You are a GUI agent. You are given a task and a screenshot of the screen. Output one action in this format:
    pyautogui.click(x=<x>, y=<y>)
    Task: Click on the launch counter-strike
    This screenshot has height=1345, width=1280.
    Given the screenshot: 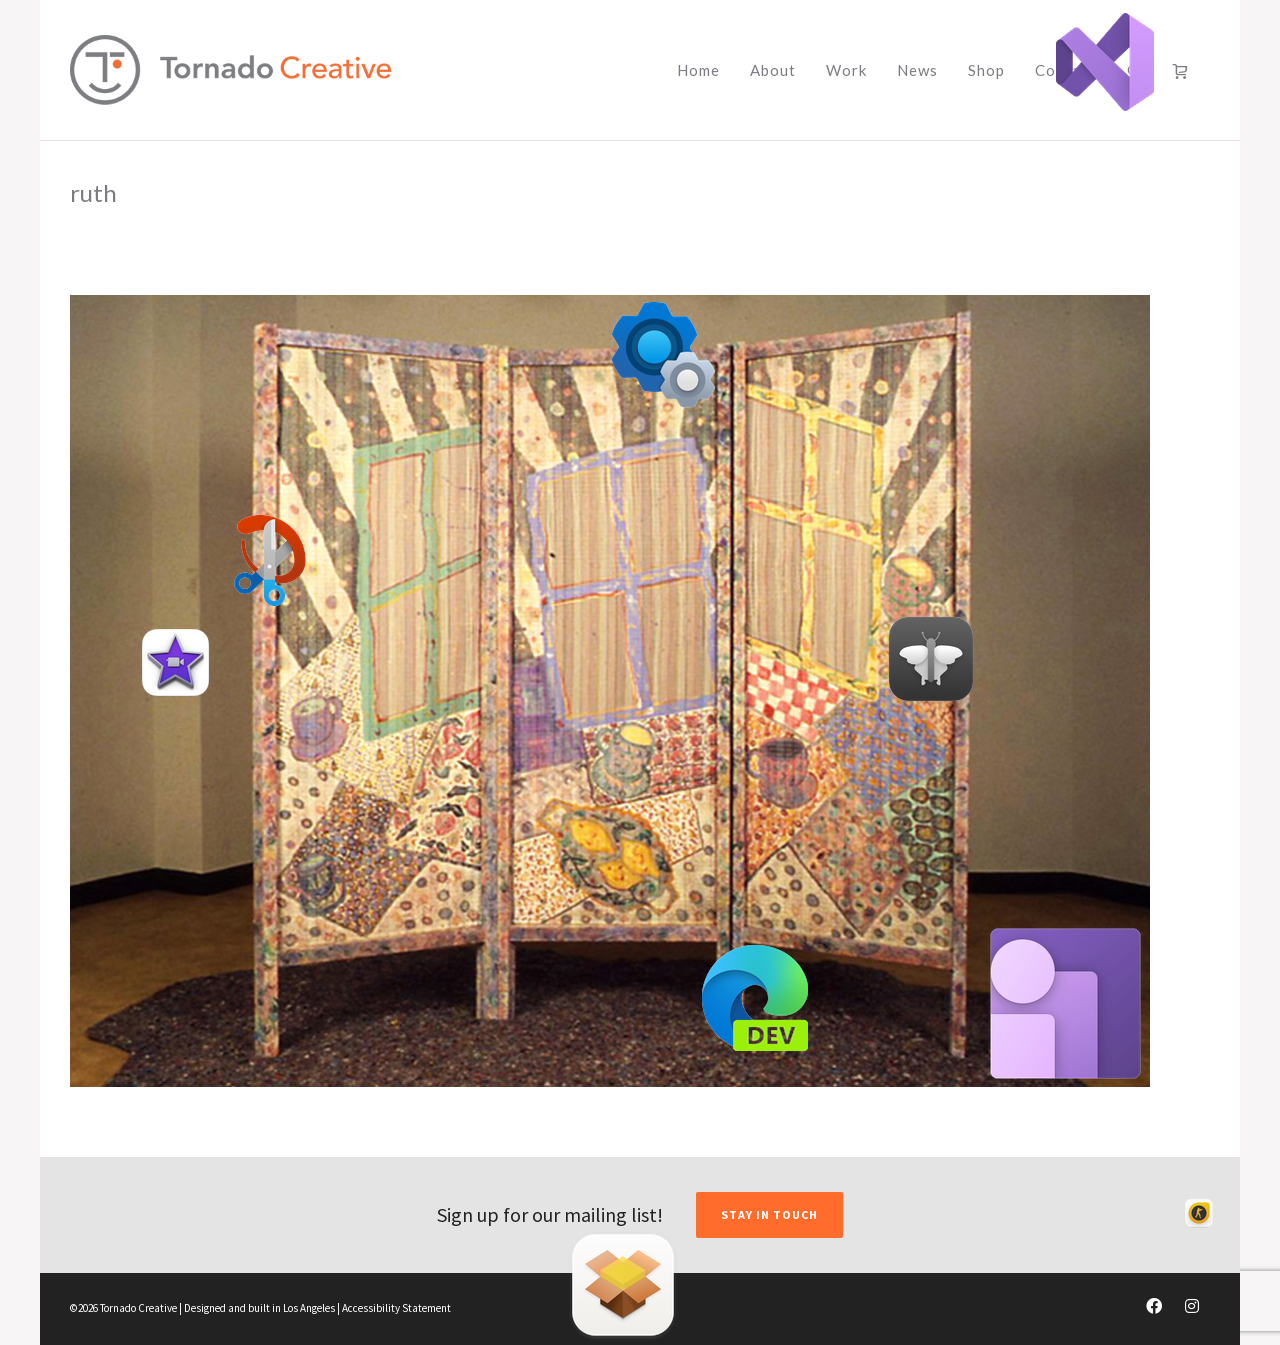 What is the action you would take?
    pyautogui.click(x=1199, y=1213)
    